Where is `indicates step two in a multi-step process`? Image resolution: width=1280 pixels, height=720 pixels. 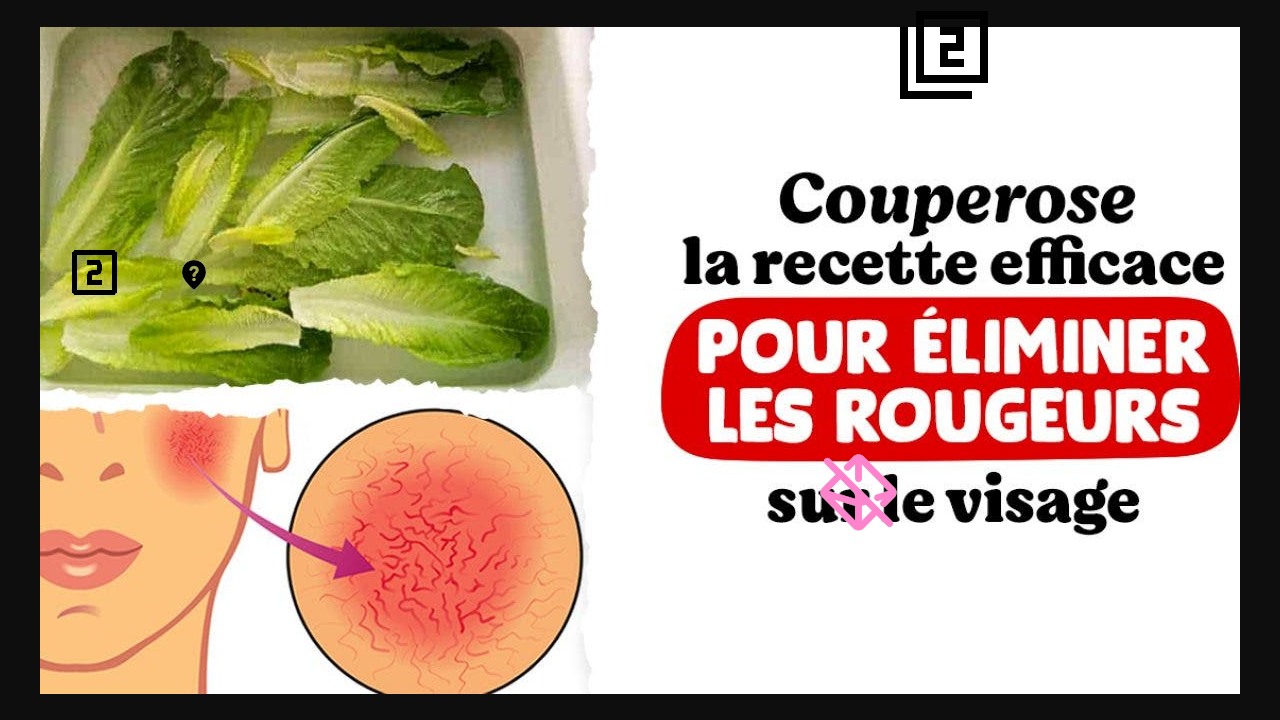 indicates step two in a multi-step process is located at coordinates (94, 272).